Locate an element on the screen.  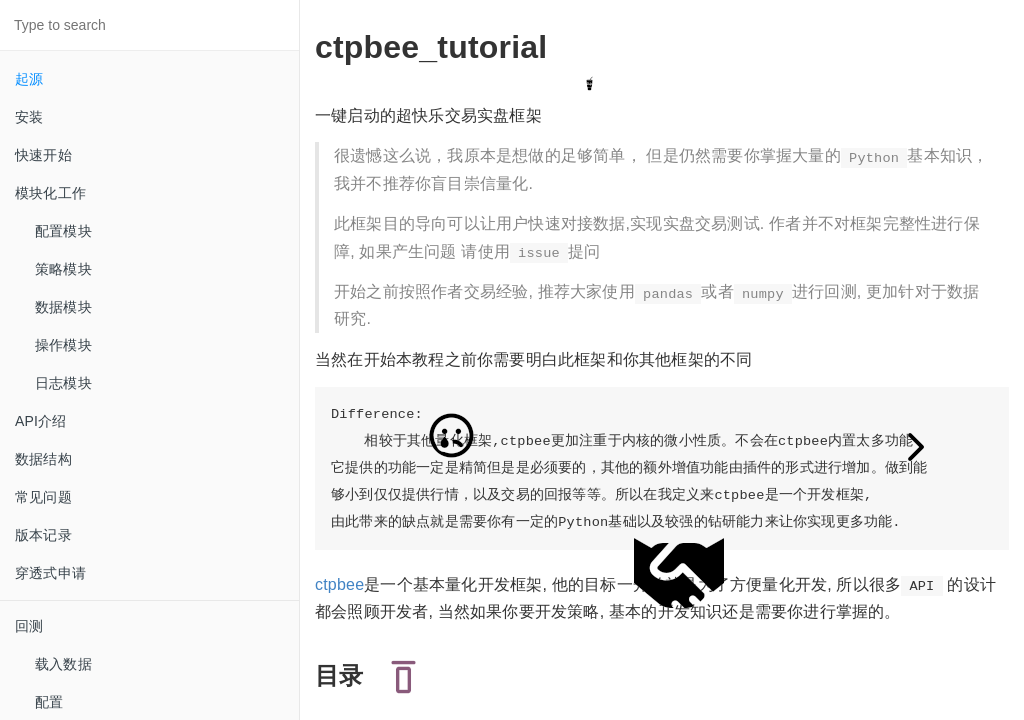
align selected element to the top is located at coordinates (403, 676).